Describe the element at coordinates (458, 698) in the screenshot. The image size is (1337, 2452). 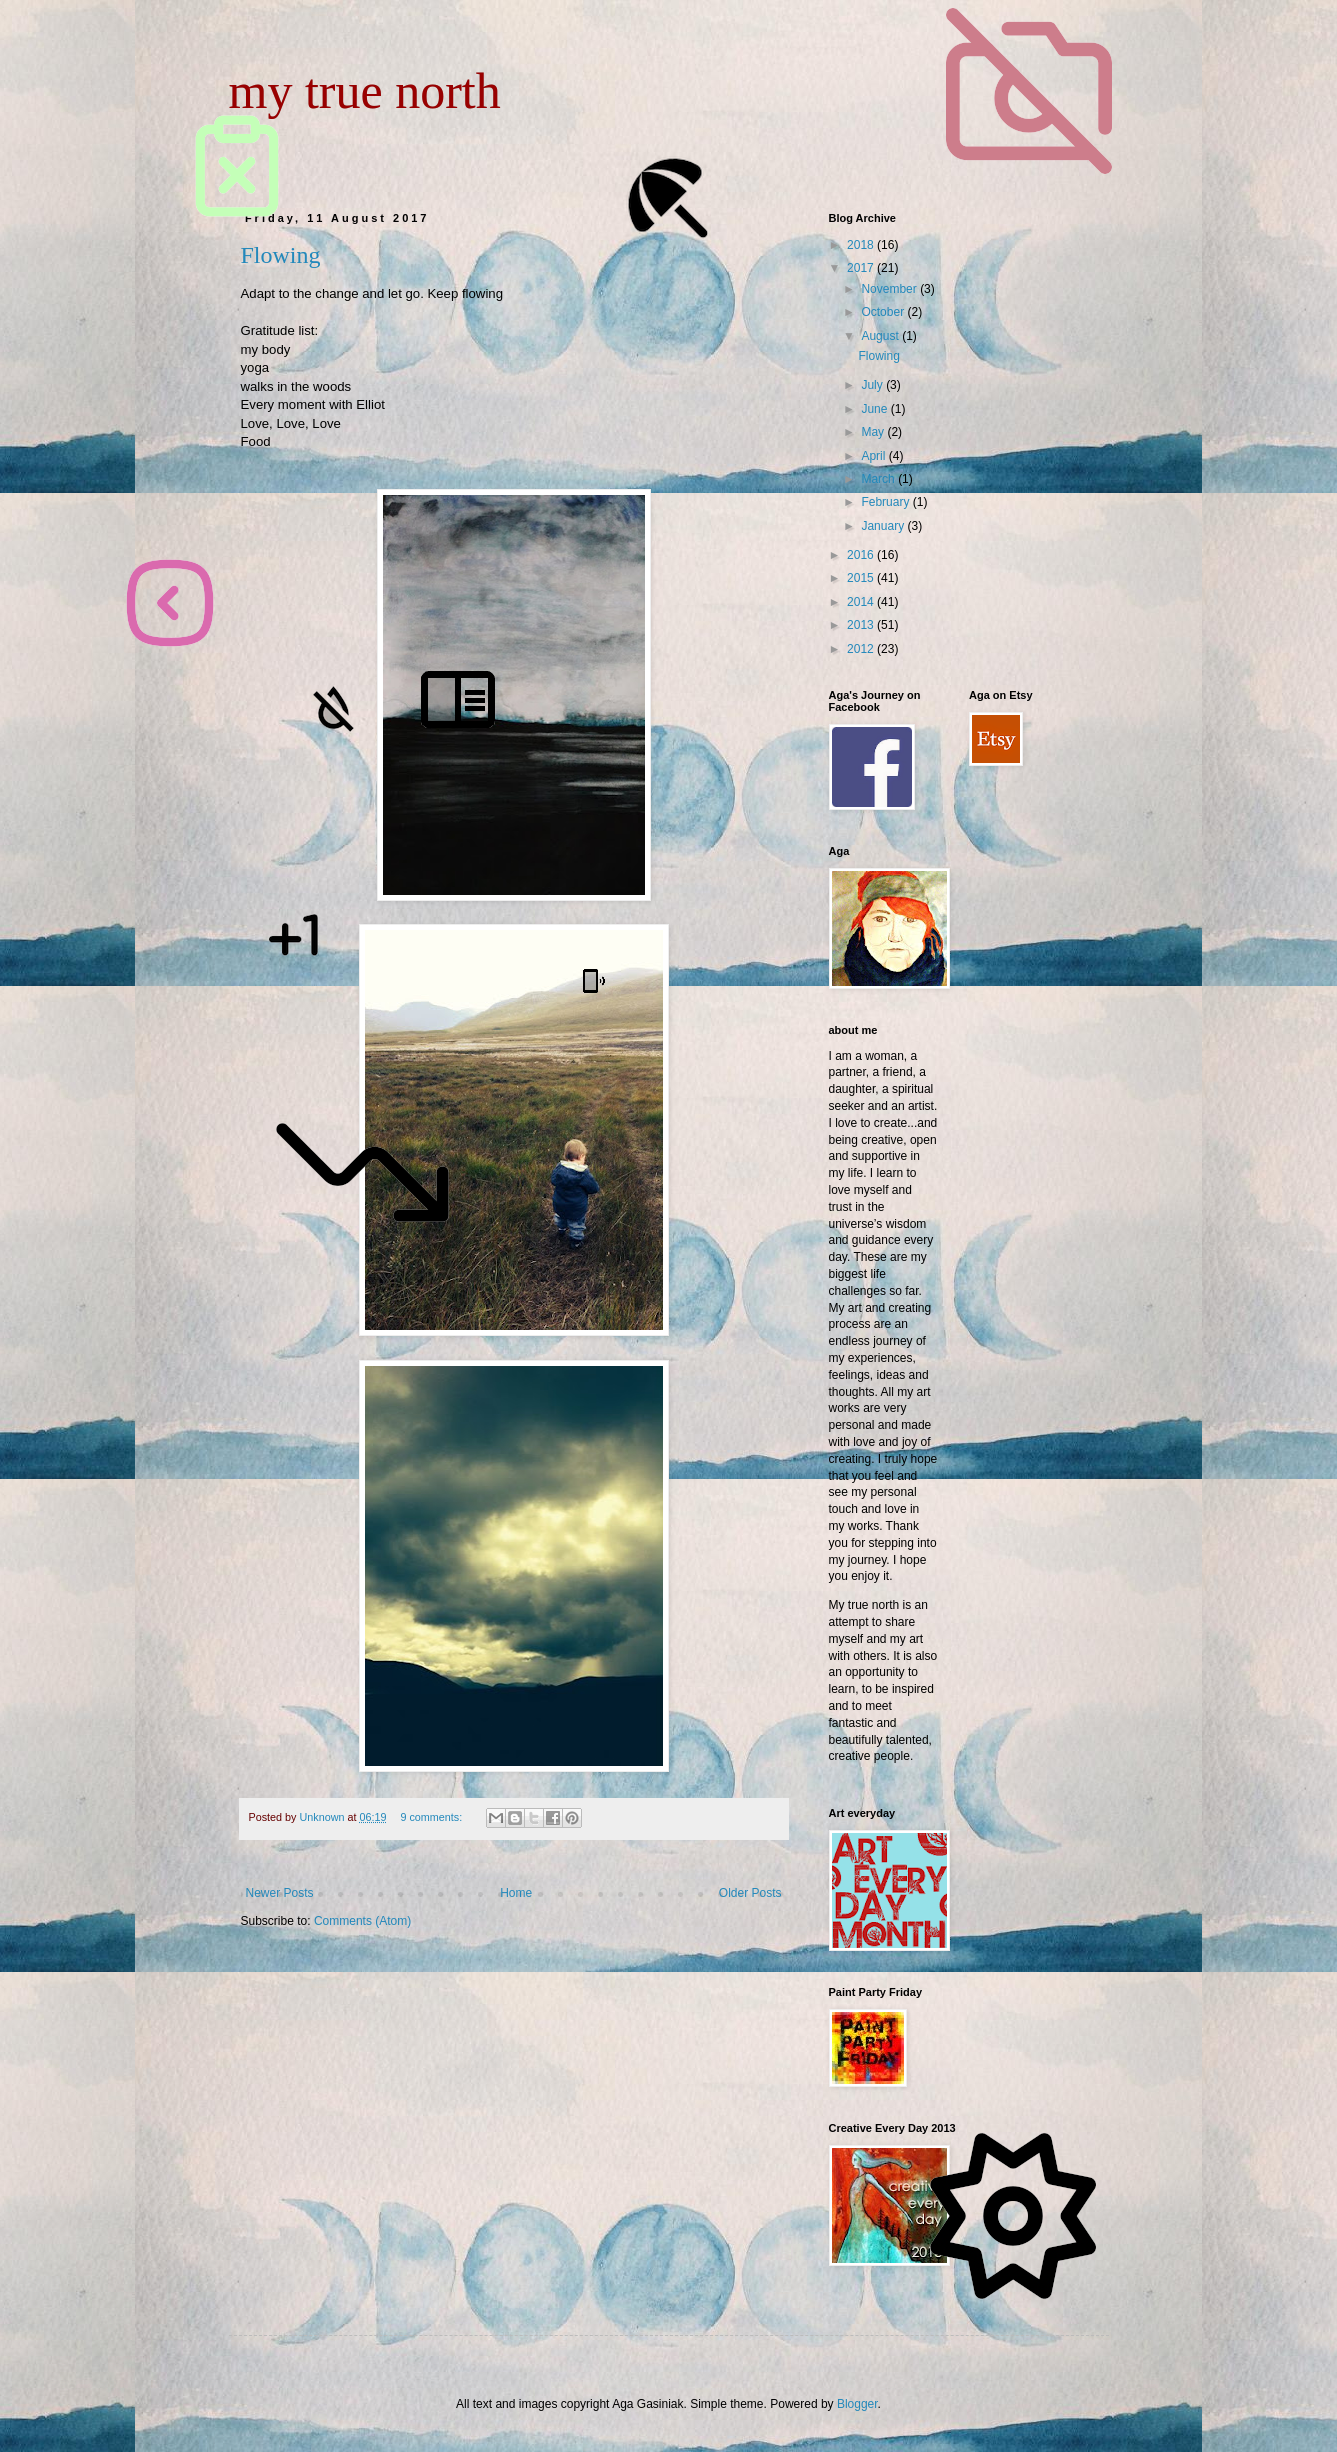
I see `switch to reader mode for distraction-free reading` at that location.